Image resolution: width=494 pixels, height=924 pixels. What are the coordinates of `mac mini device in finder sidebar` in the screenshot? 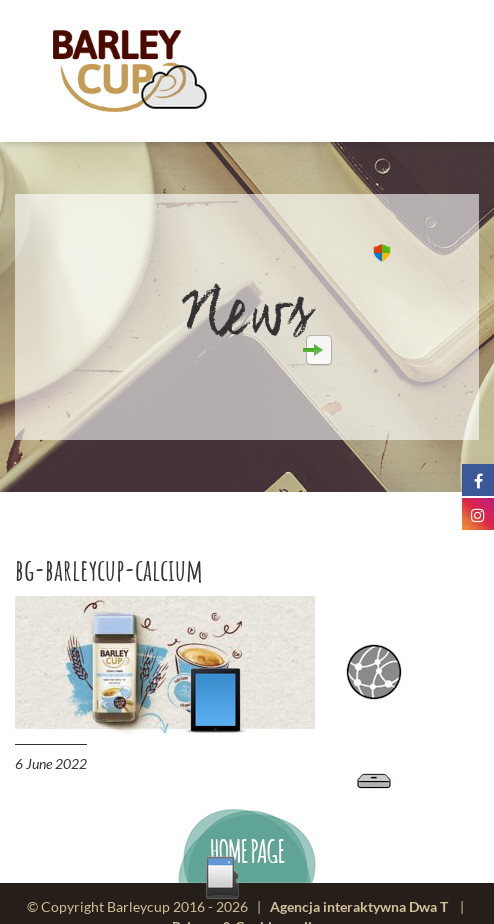 It's located at (374, 781).